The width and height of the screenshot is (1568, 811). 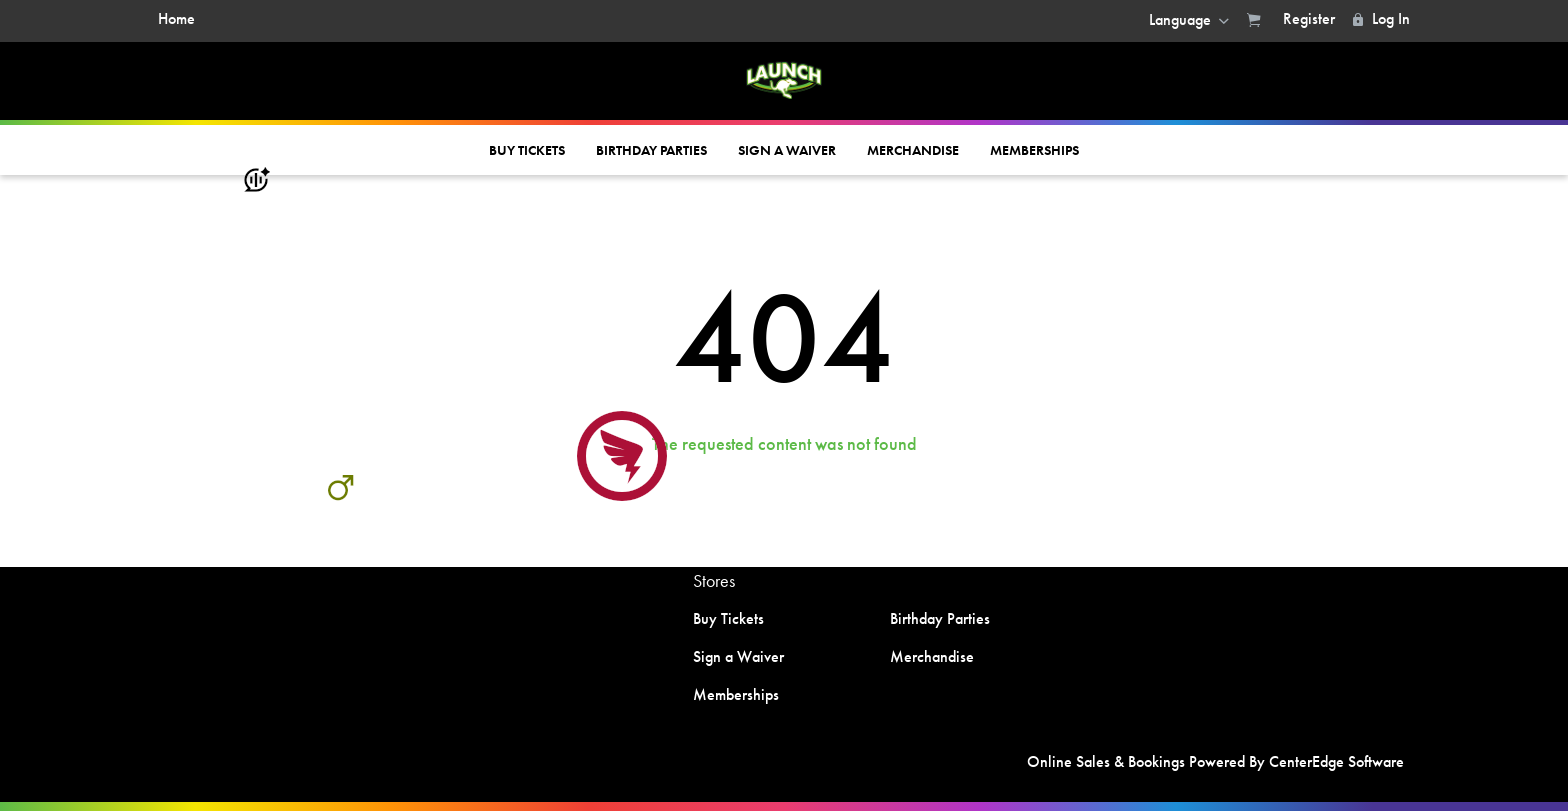 What do you see at coordinates (622, 456) in the screenshot?
I see `open DingTalk app` at bounding box center [622, 456].